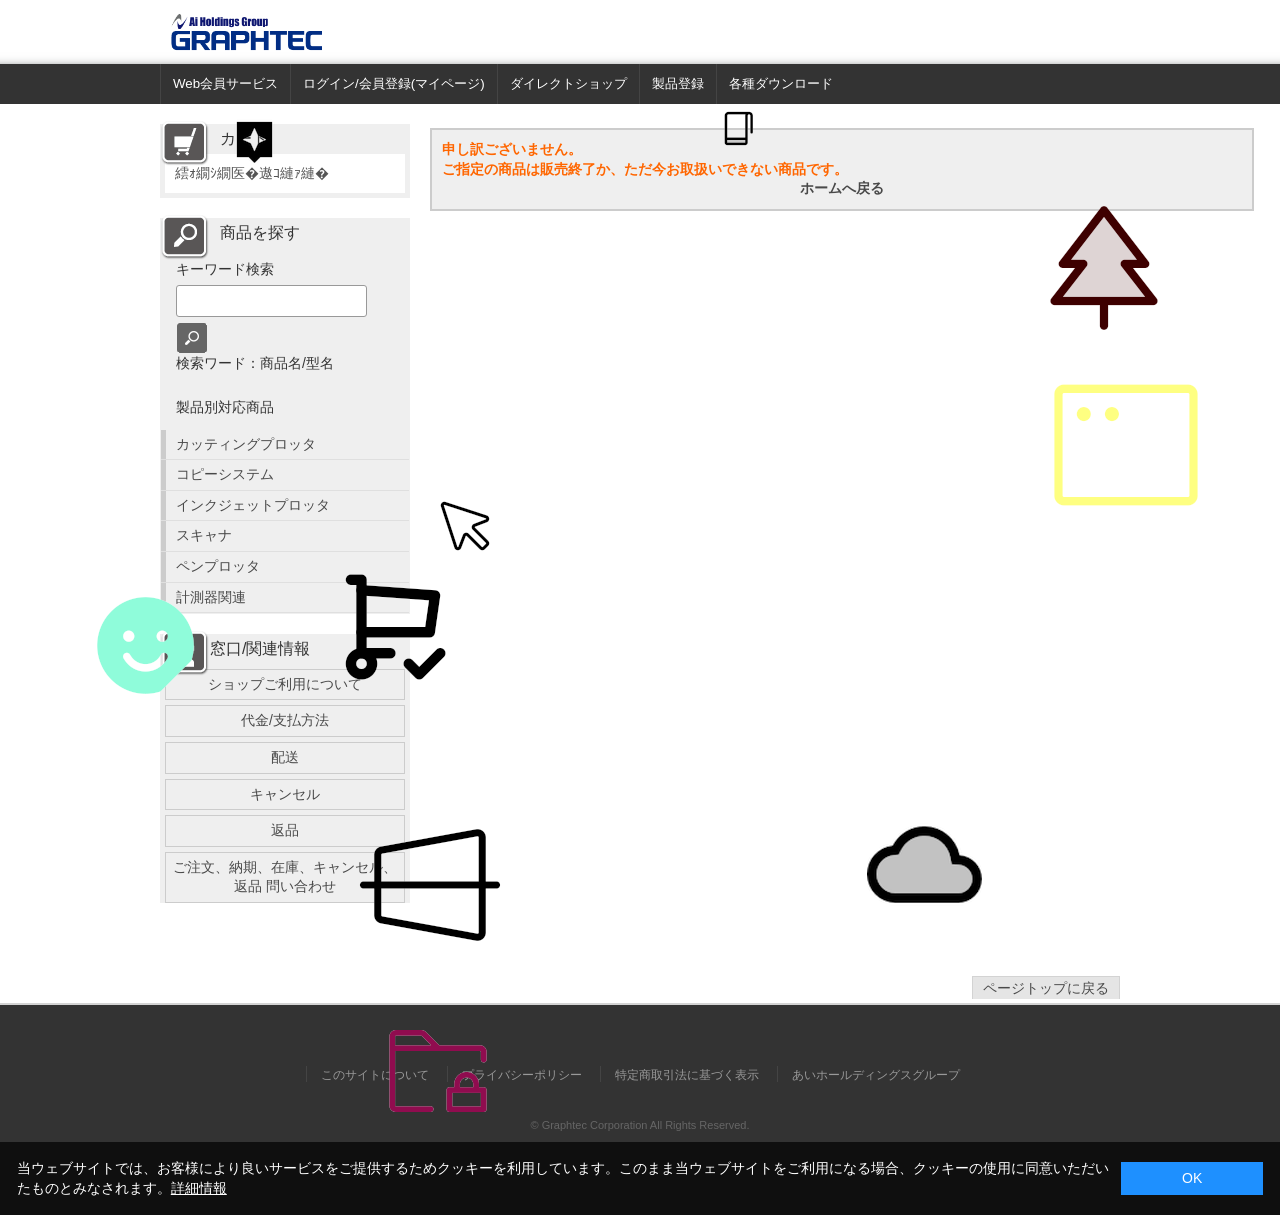  Describe the element at coordinates (430, 885) in the screenshot. I see `adjust perspective or viewing angle` at that location.